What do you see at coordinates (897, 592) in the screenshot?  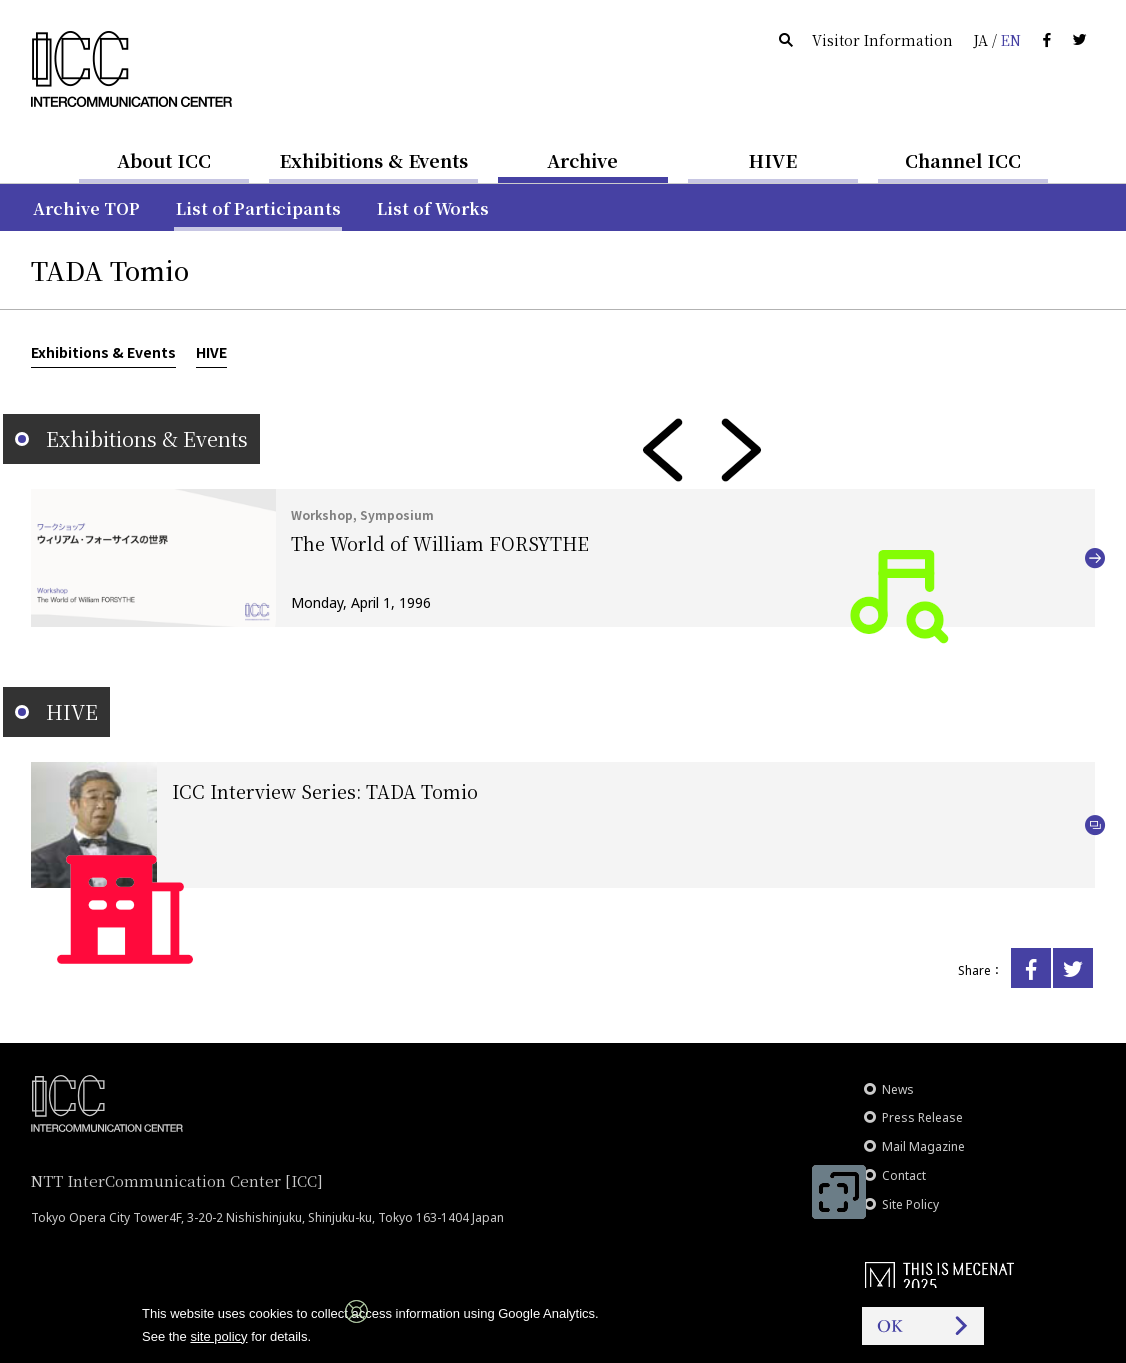 I see `search for songs or music` at bounding box center [897, 592].